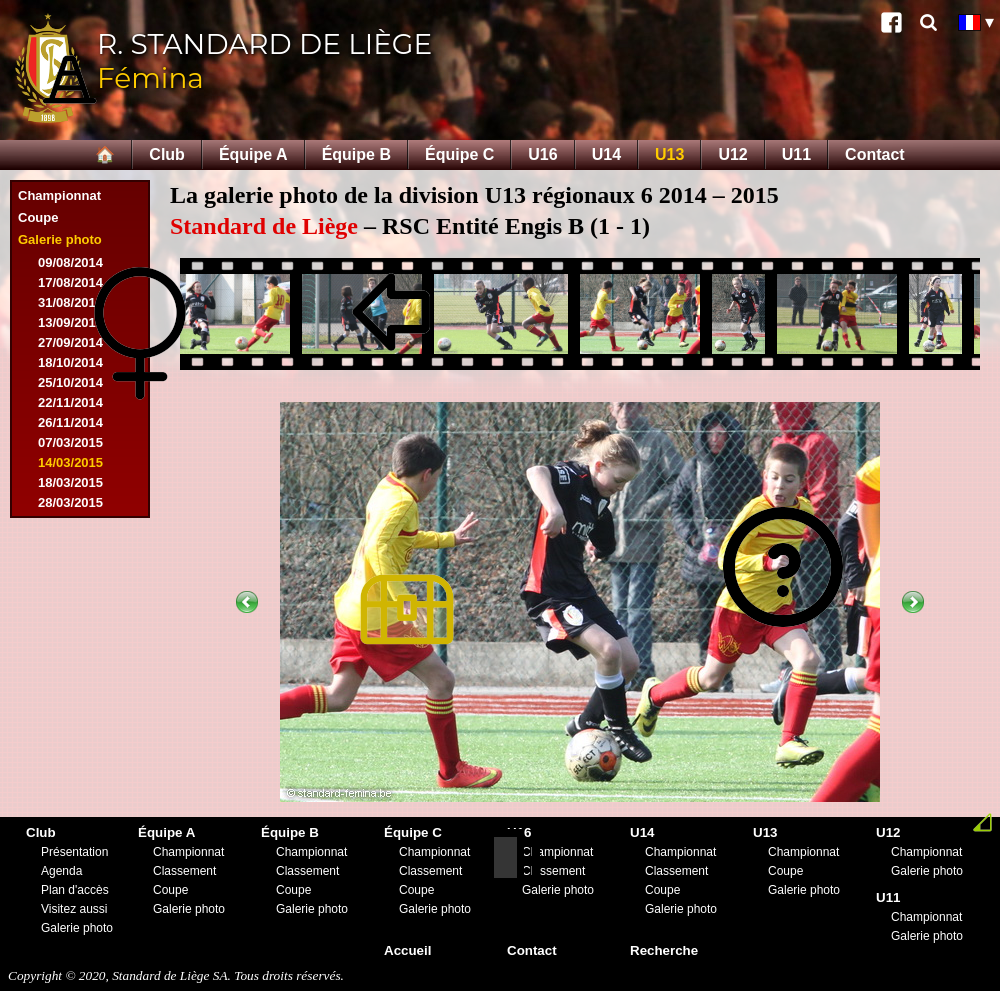 The image size is (1000, 991). What do you see at coordinates (984, 823) in the screenshot?
I see `indicates weak cellular signal strength` at bounding box center [984, 823].